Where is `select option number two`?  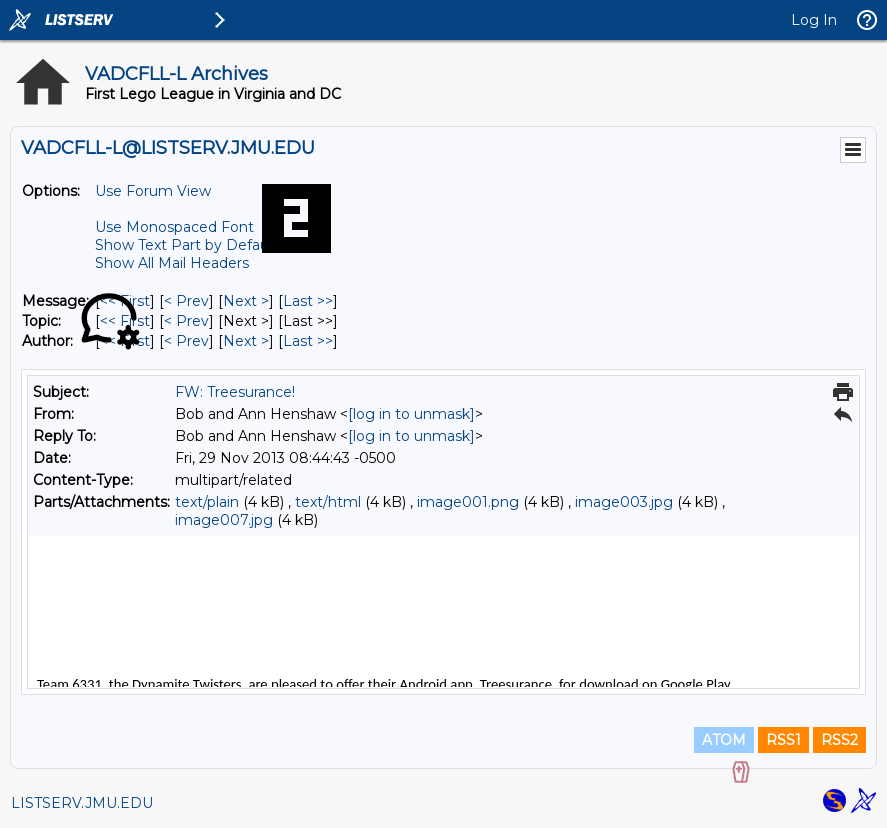
select option number two is located at coordinates (296, 218).